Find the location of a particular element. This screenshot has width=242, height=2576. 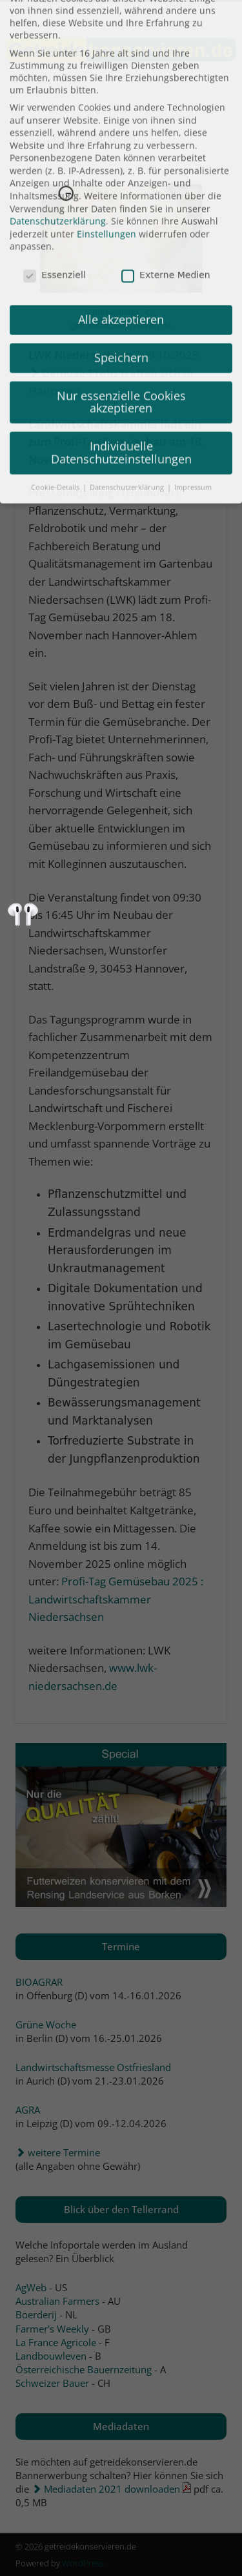

connect wireless earbuds via bluetooth is located at coordinates (23, 914).